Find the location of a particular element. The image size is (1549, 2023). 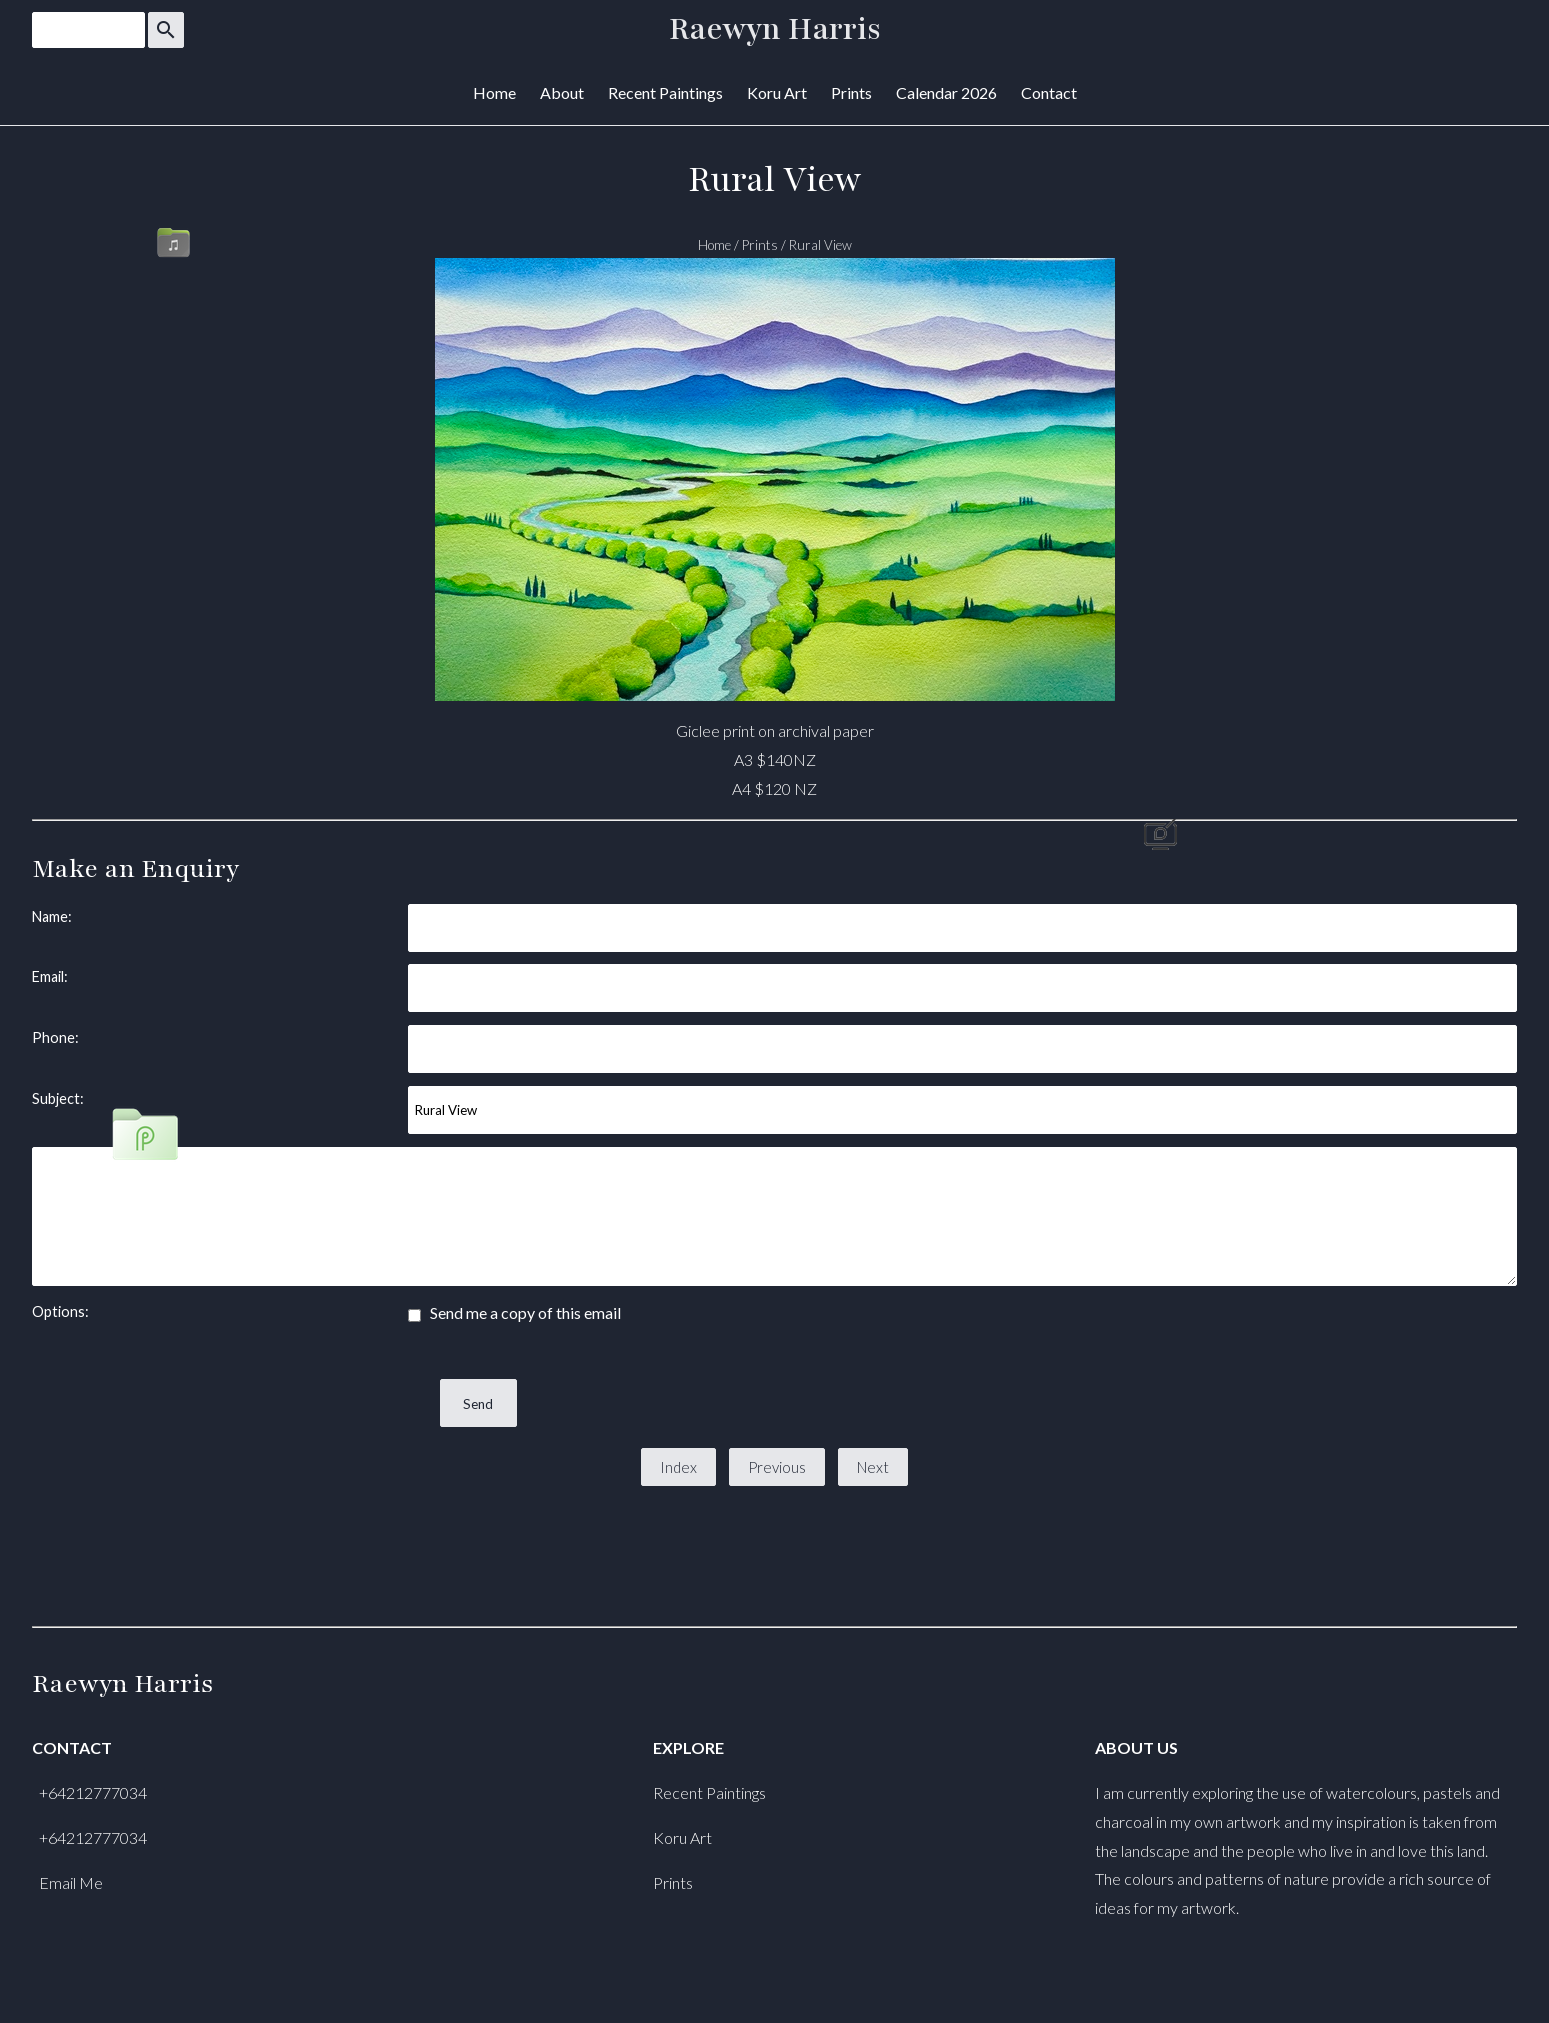

customize display and theme settings is located at coordinates (1160, 835).